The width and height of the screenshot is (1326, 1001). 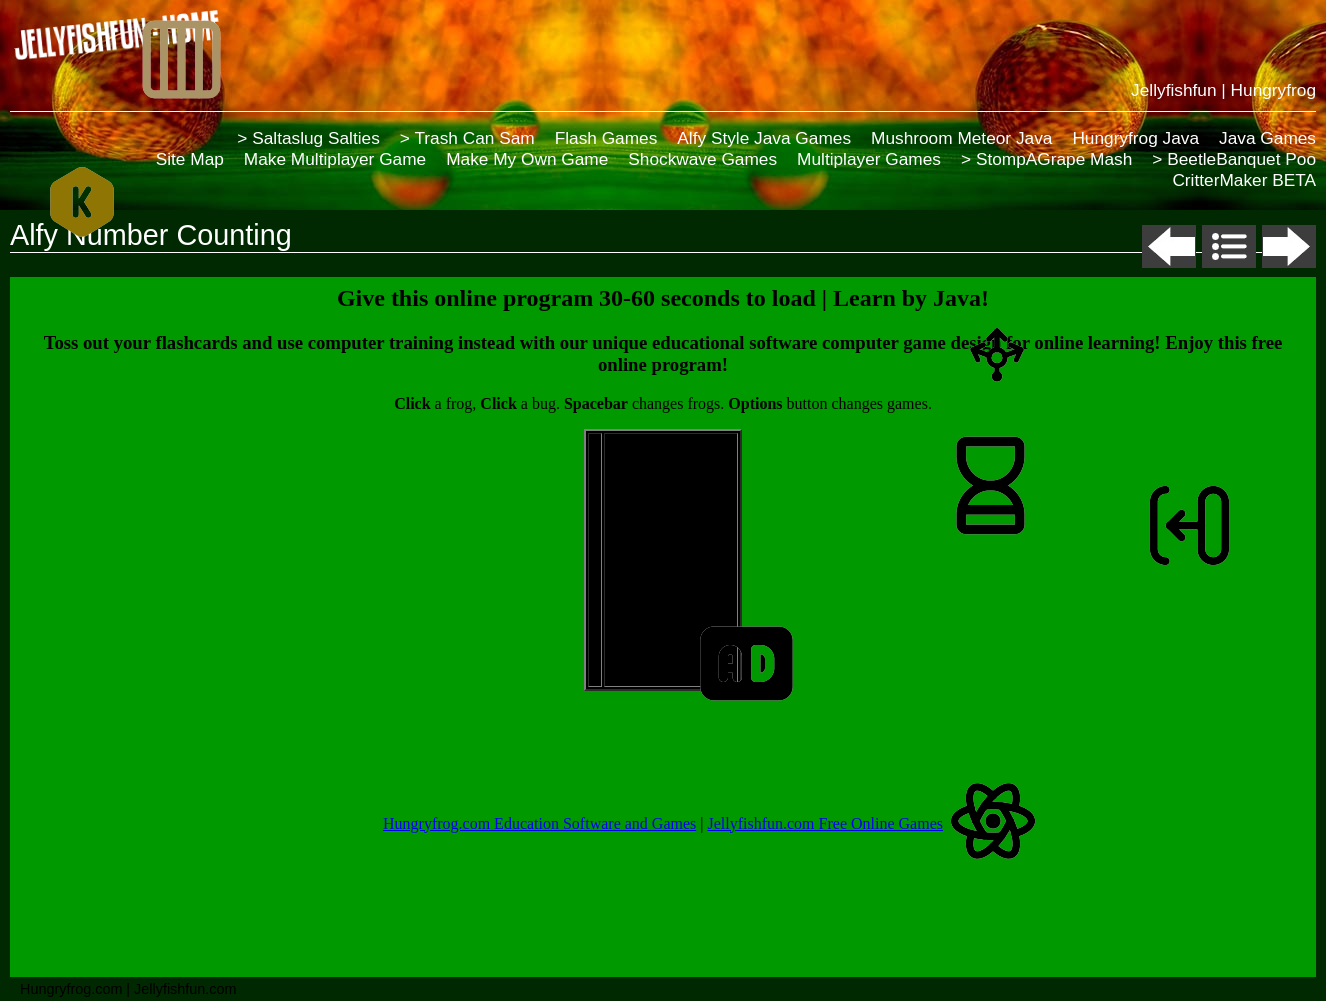 What do you see at coordinates (990, 485) in the screenshot?
I see `indicates time is running low` at bounding box center [990, 485].